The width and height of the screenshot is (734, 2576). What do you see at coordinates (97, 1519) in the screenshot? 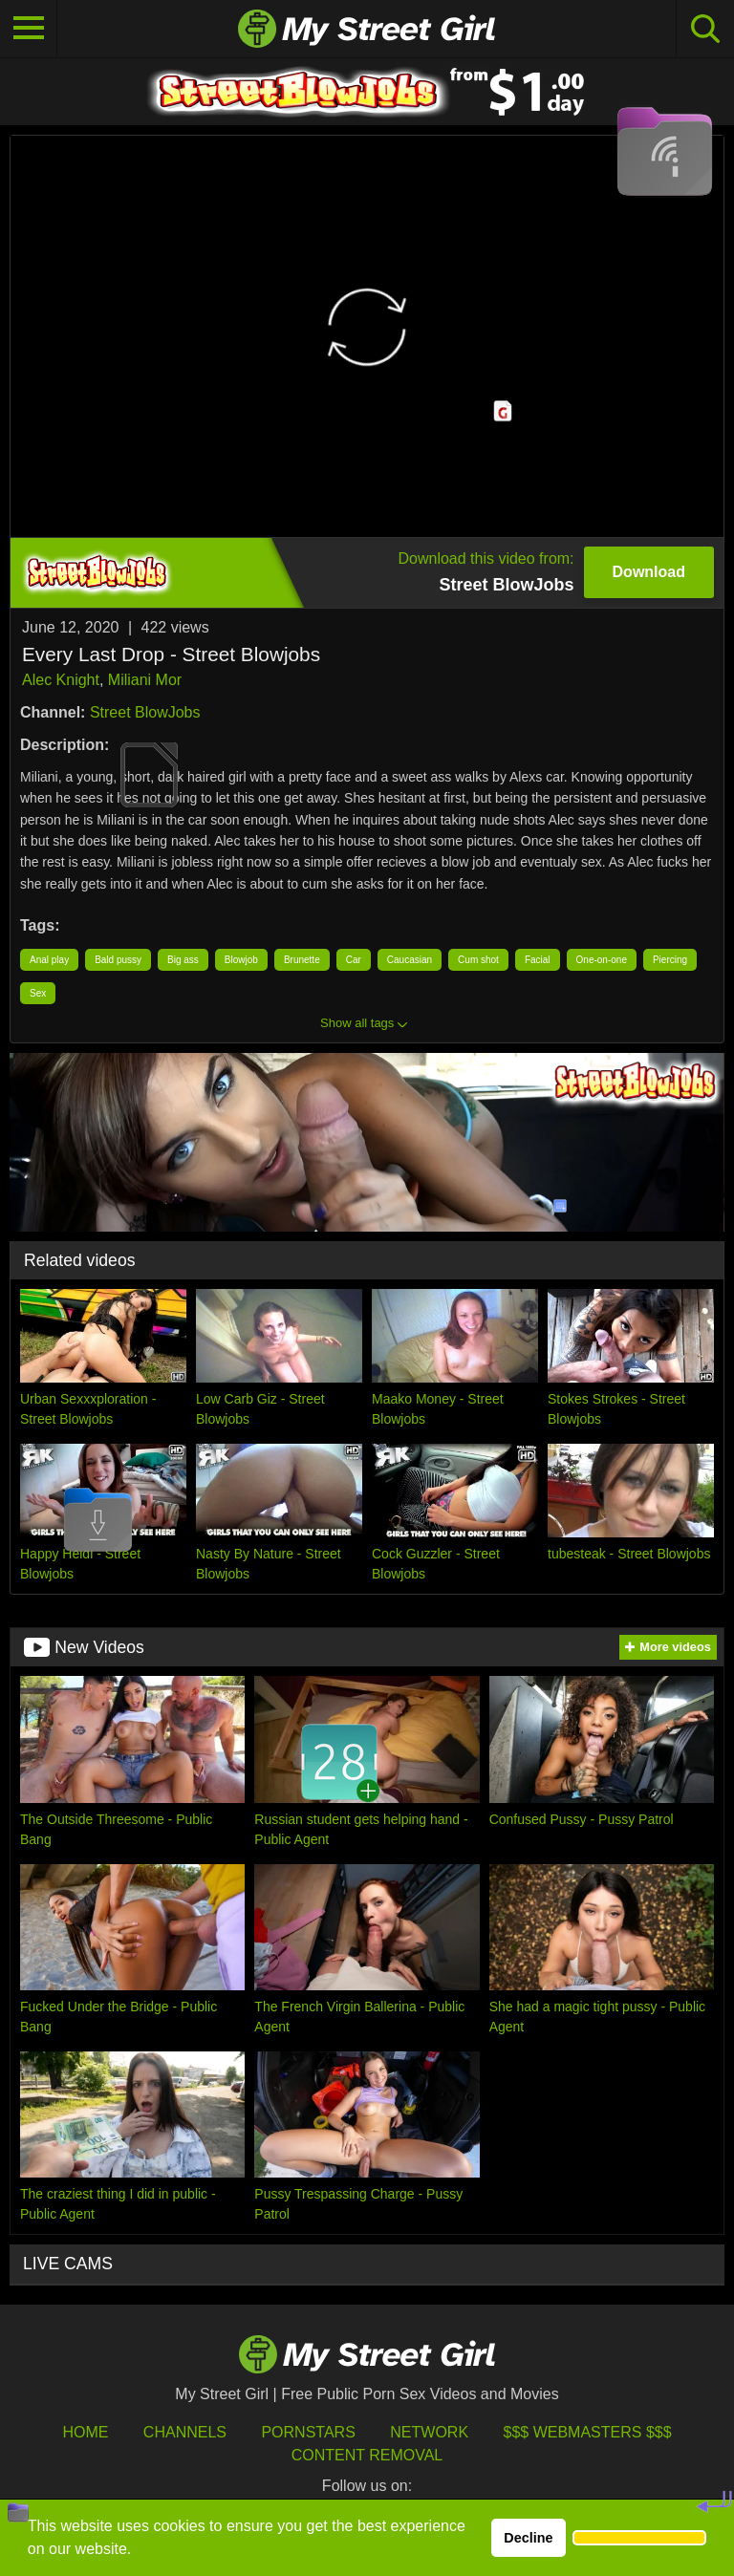
I see `open downloads folder` at bounding box center [97, 1519].